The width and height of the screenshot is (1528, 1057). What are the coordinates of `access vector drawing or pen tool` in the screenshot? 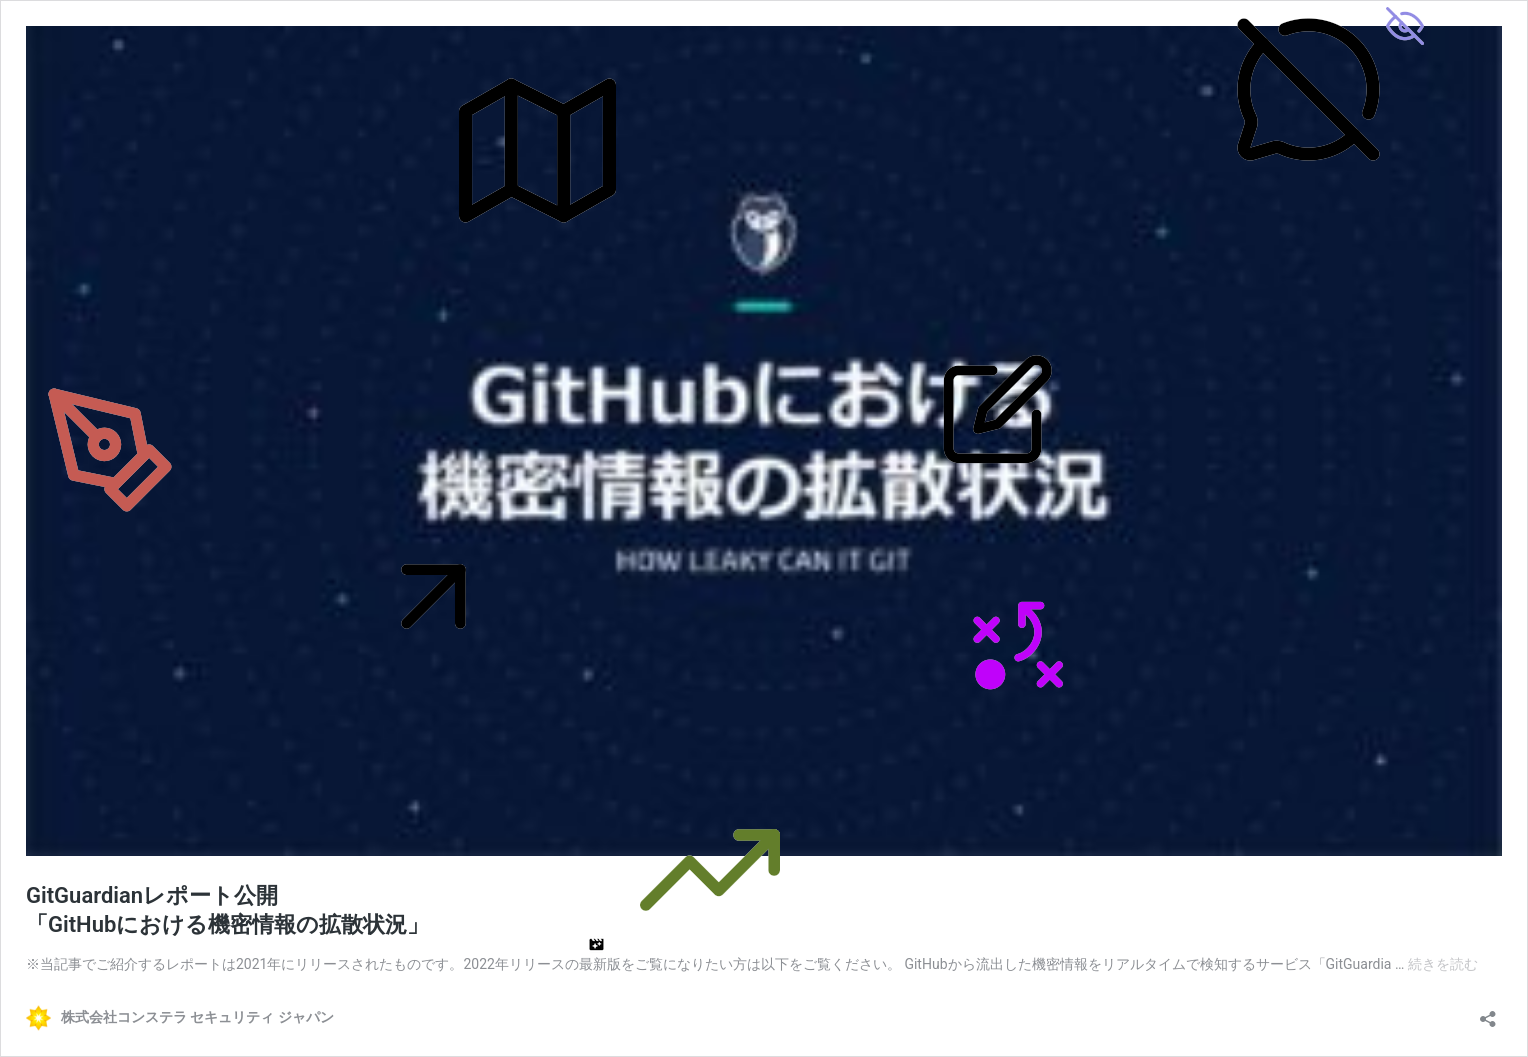 It's located at (110, 450).